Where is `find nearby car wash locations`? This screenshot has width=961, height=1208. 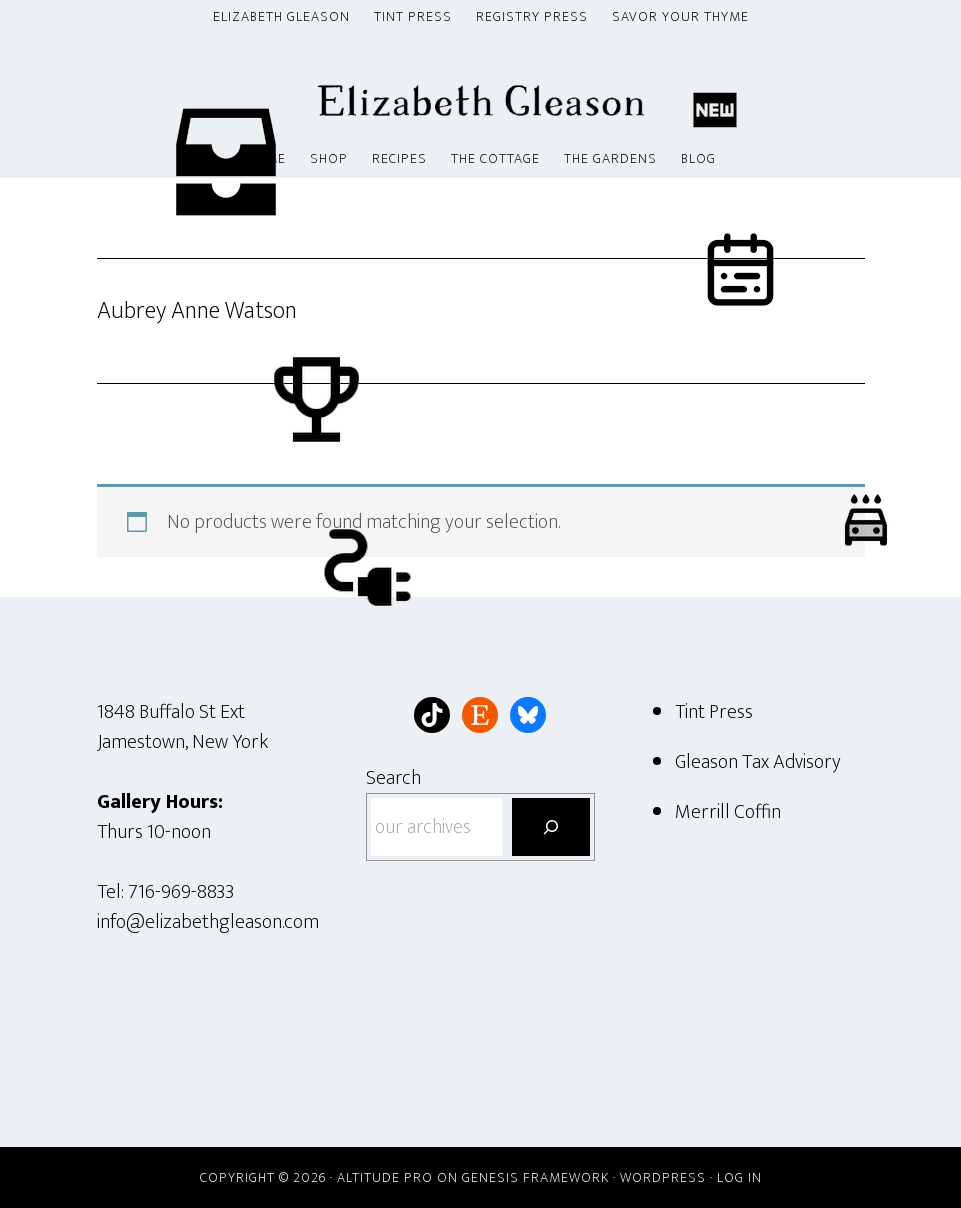
find nearby car wash locations is located at coordinates (866, 520).